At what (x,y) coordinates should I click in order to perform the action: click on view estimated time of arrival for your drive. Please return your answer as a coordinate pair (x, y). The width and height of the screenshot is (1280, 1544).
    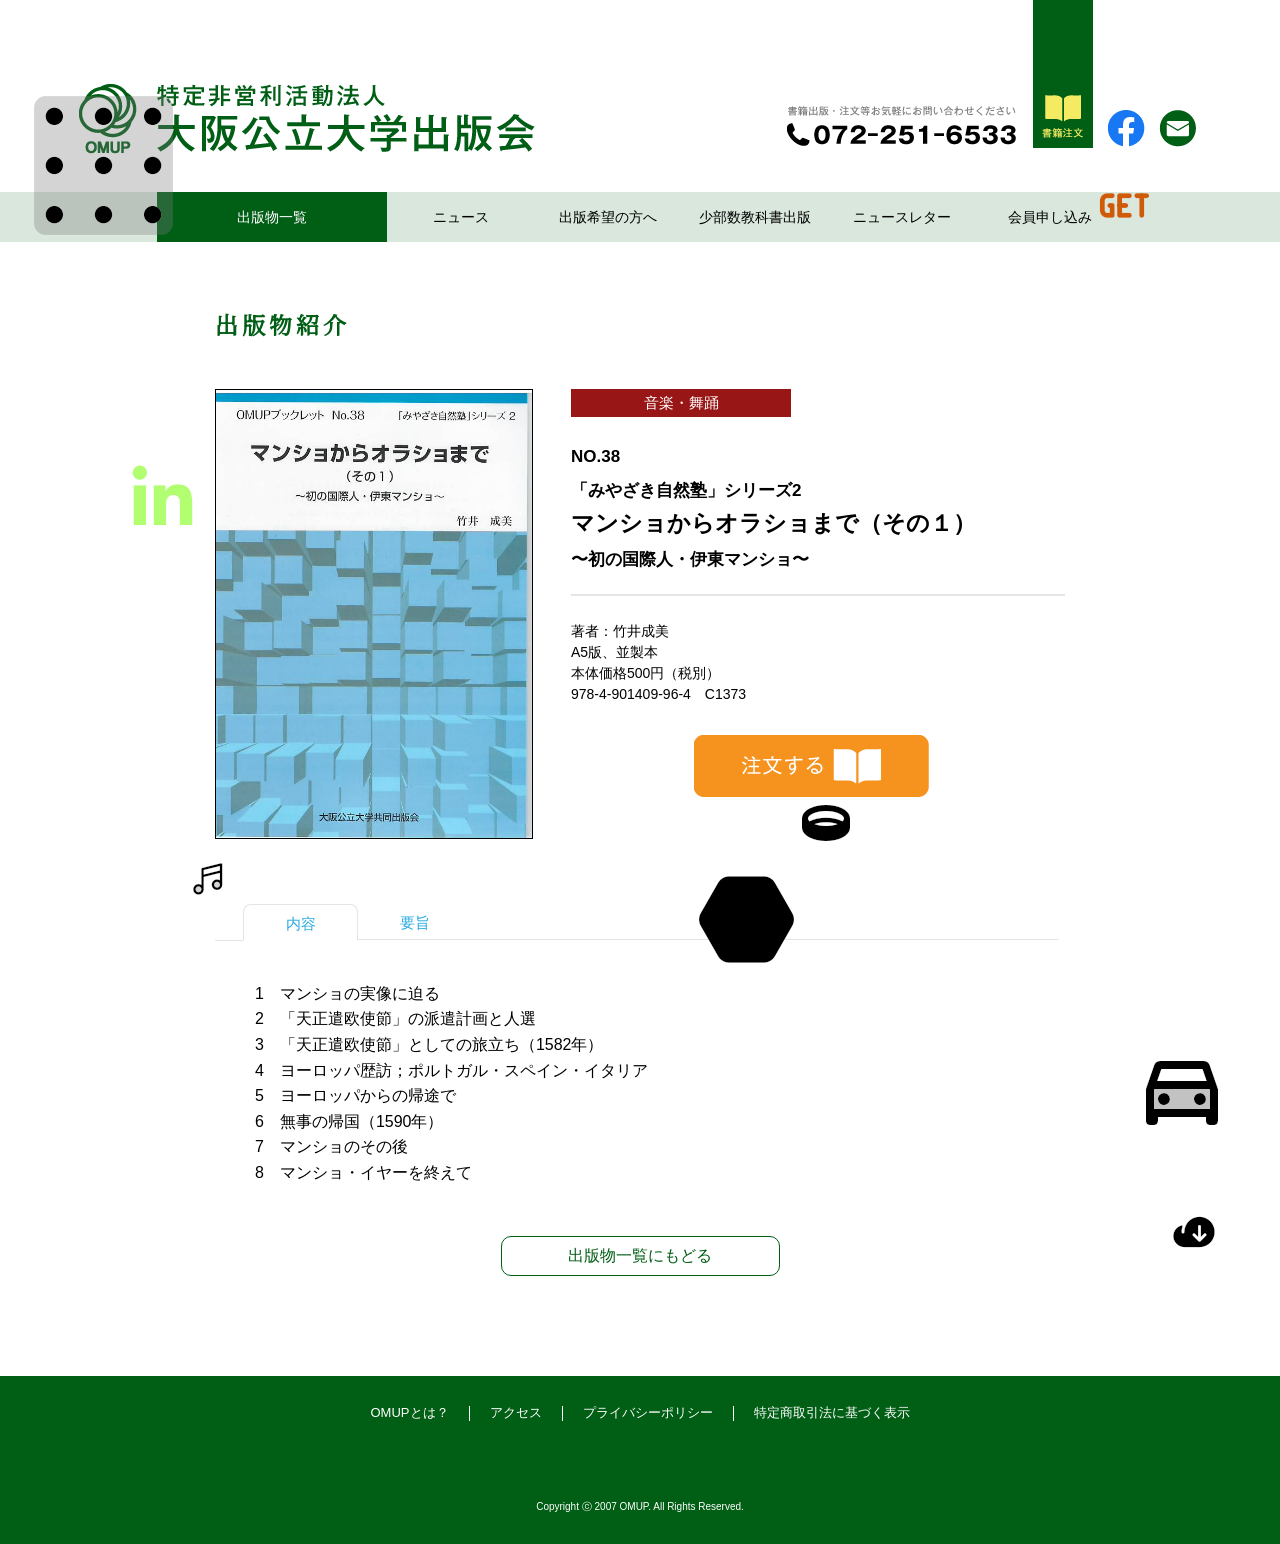
    Looking at the image, I should click on (1182, 1093).